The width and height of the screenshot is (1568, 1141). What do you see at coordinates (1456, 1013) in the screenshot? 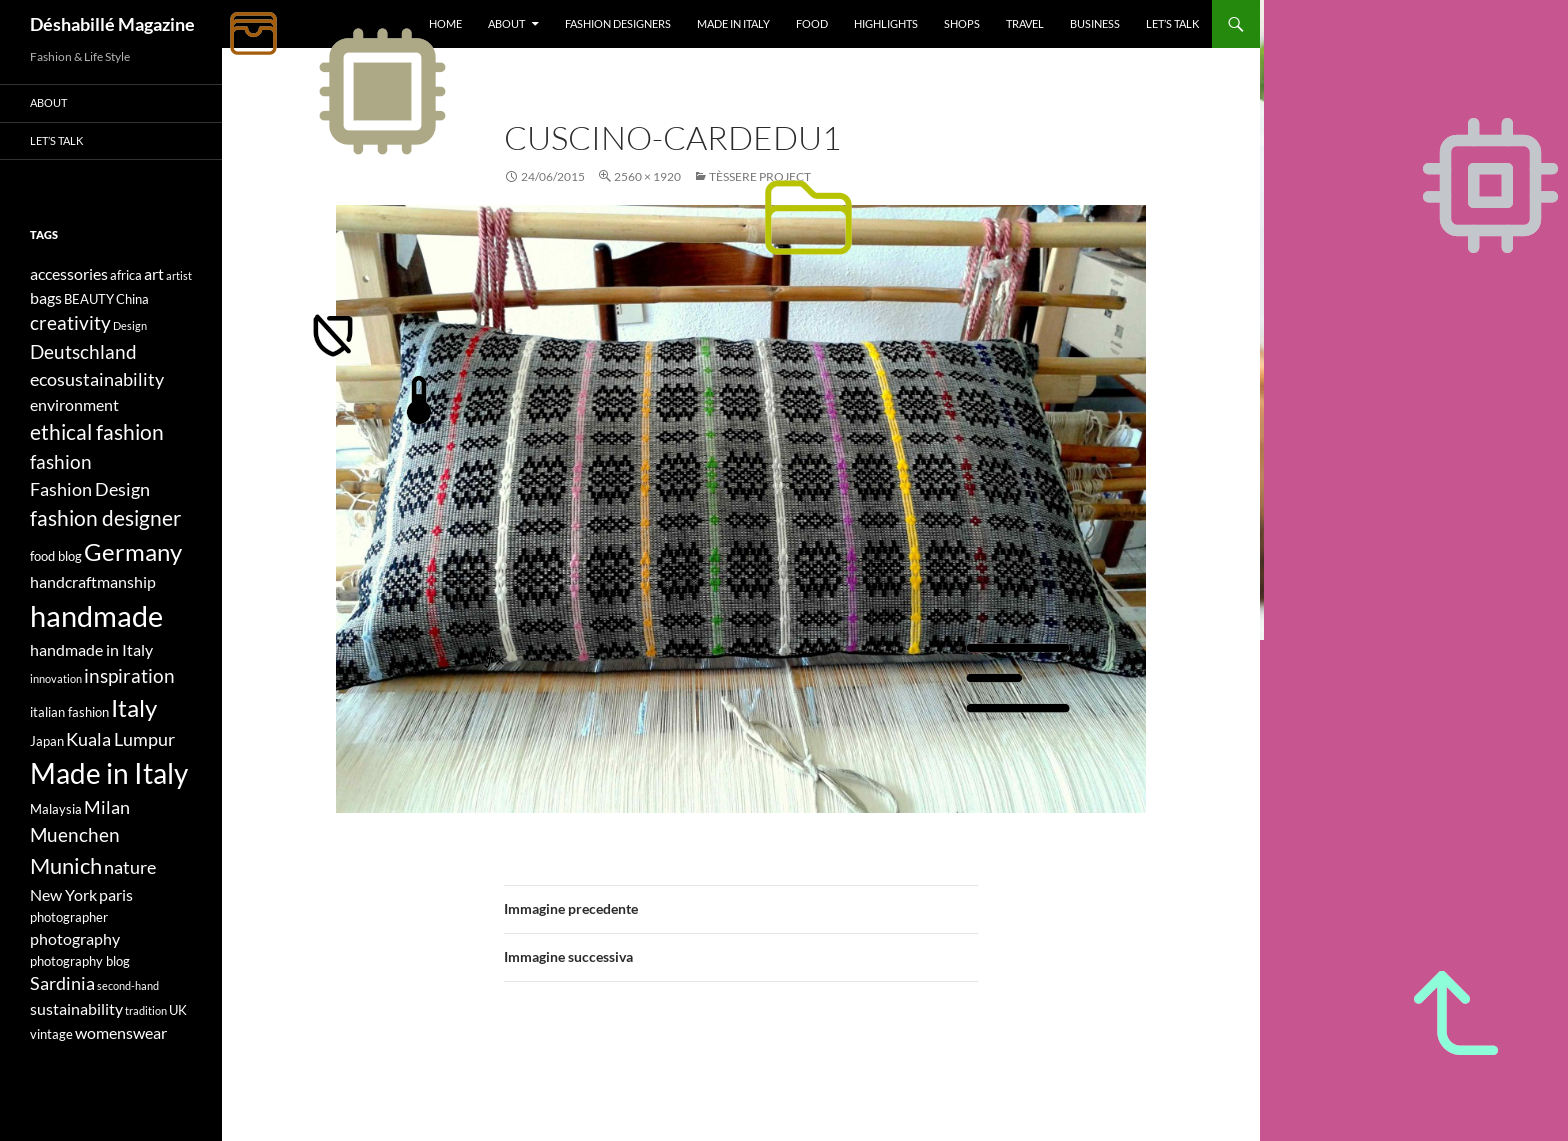
I see `go back and up in navigation` at bounding box center [1456, 1013].